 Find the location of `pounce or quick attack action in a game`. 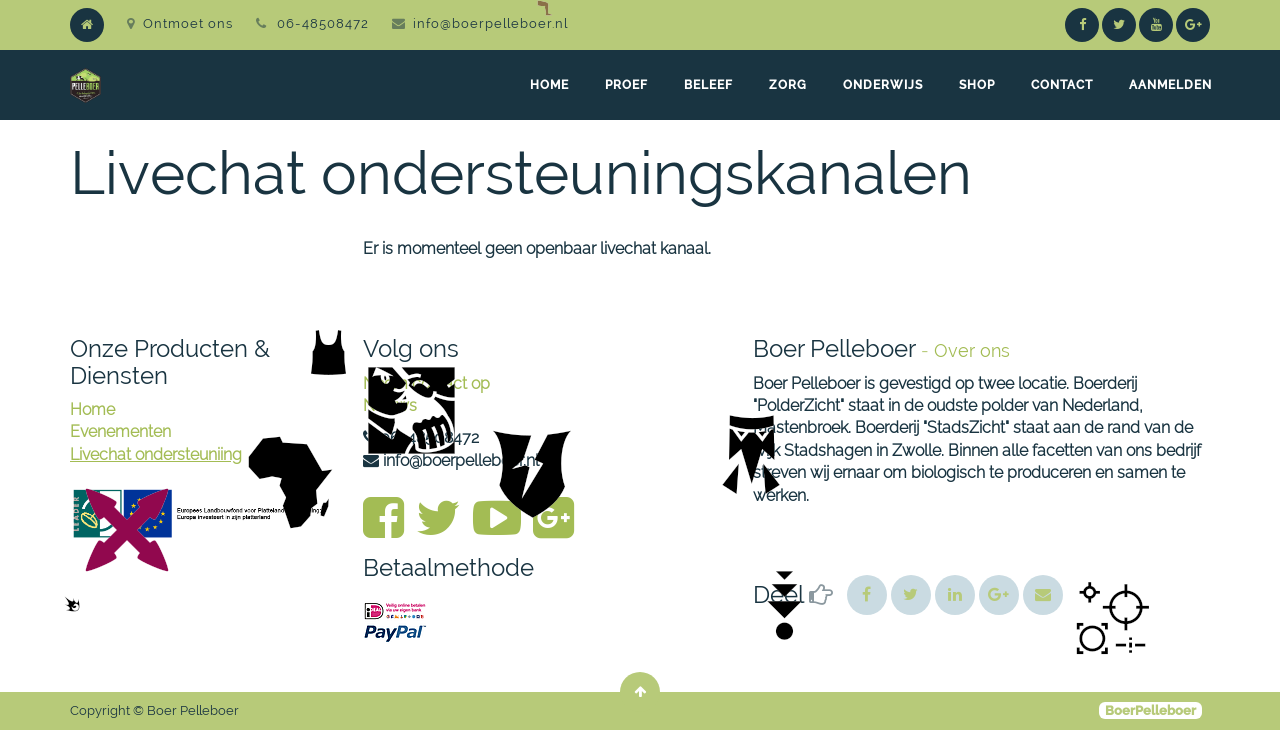

pounce or quick attack action in a game is located at coordinates (784, 605).